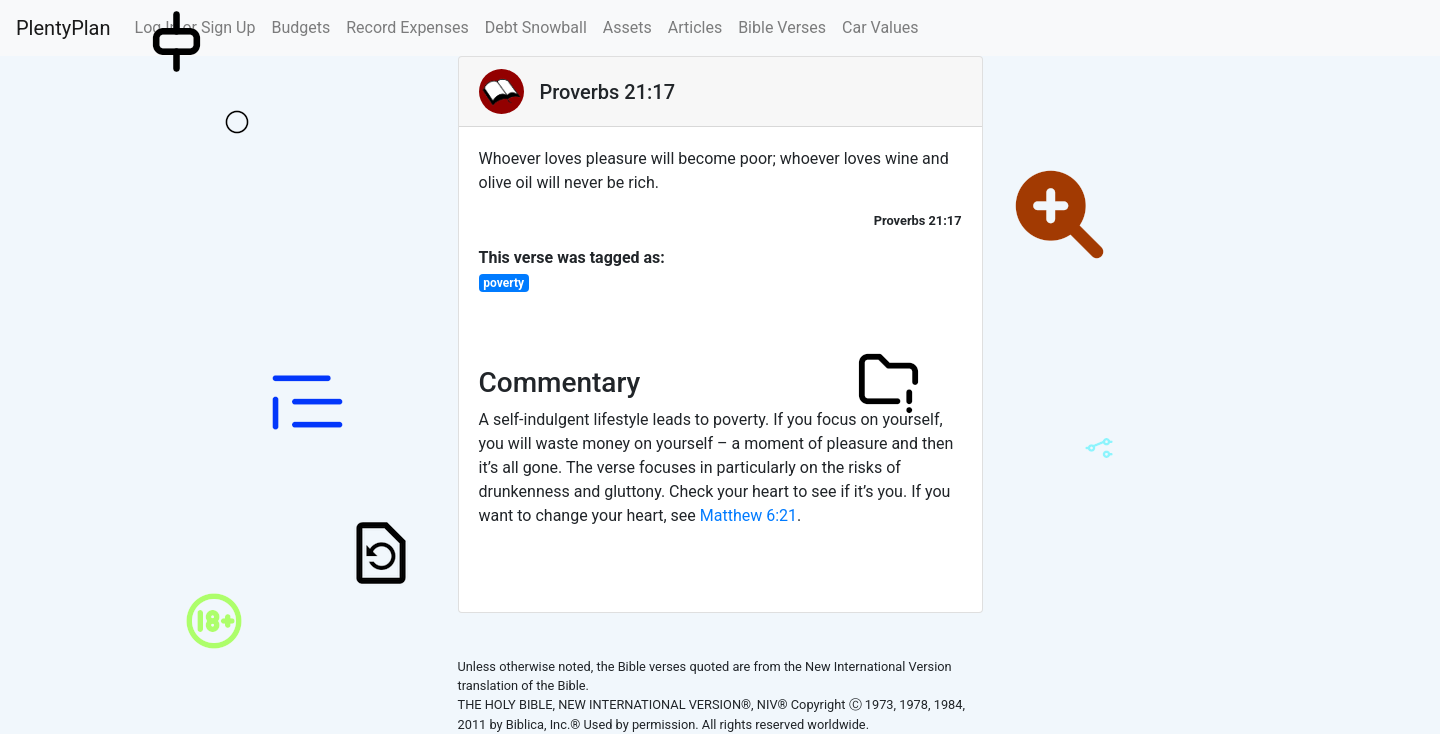  I want to click on insert a block quote, so click(307, 400).